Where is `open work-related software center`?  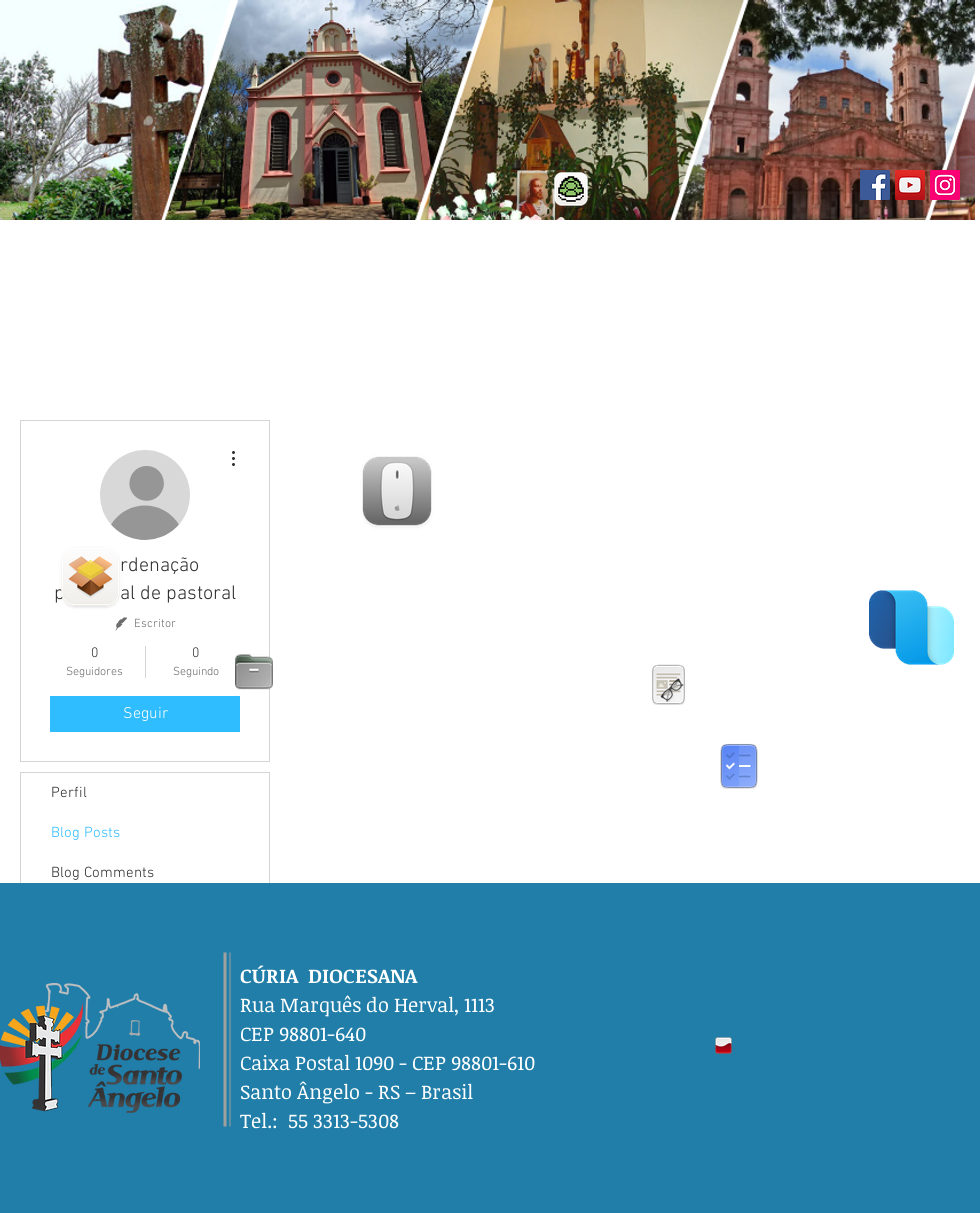
open work-related software center is located at coordinates (739, 766).